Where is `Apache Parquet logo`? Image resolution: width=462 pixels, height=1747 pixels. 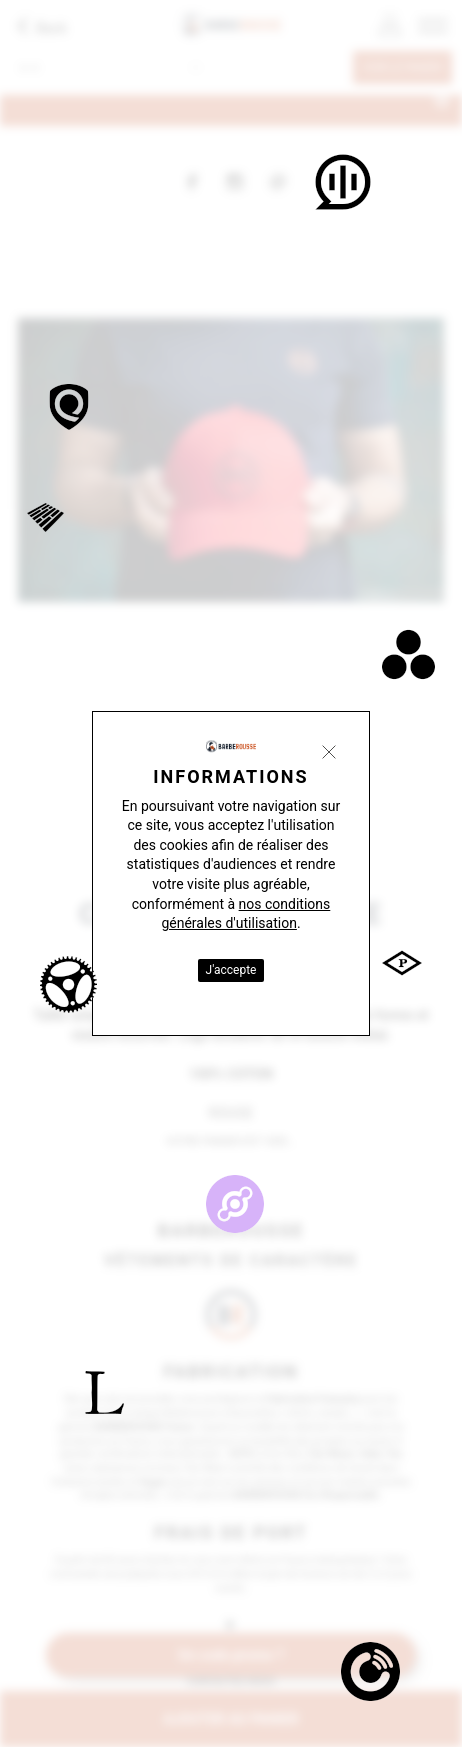
Apache Parquet logo is located at coordinates (45, 517).